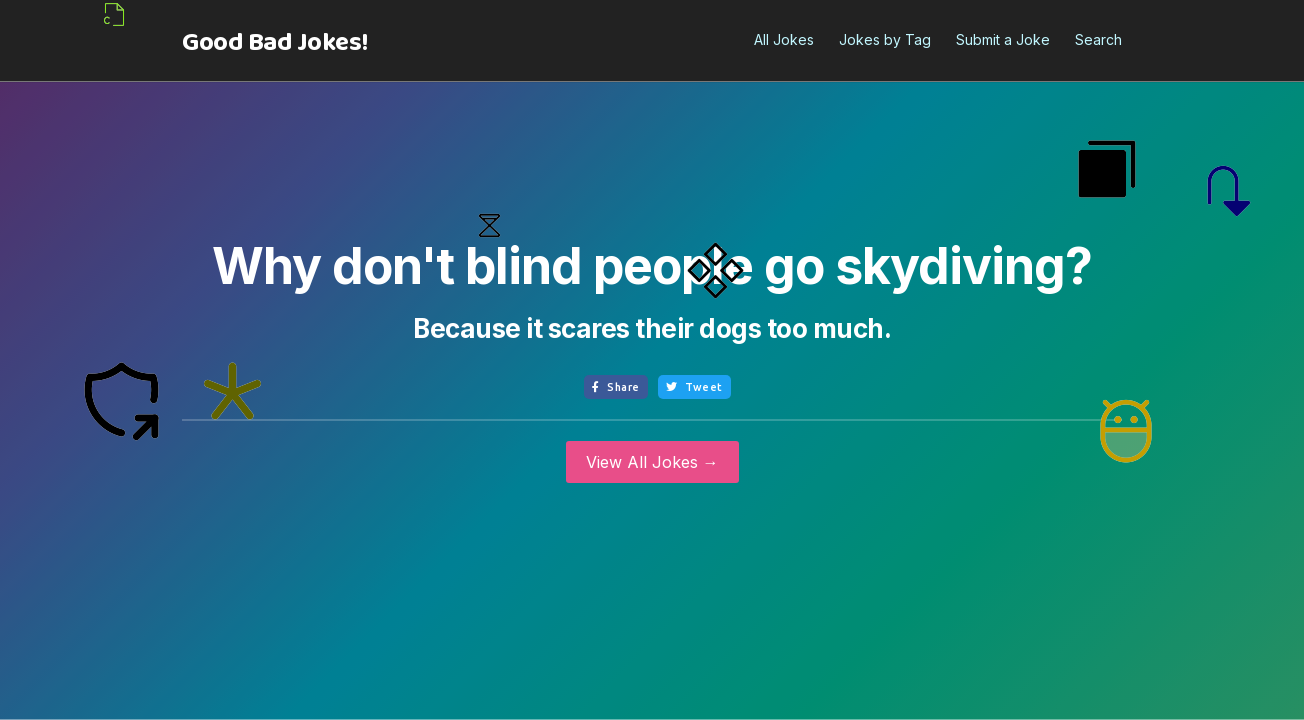 The height and width of the screenshot is (720, 1304). Describe the element at coordinates (489, 225) in the screenshot. I see `timer with significant time remaining` at that location.